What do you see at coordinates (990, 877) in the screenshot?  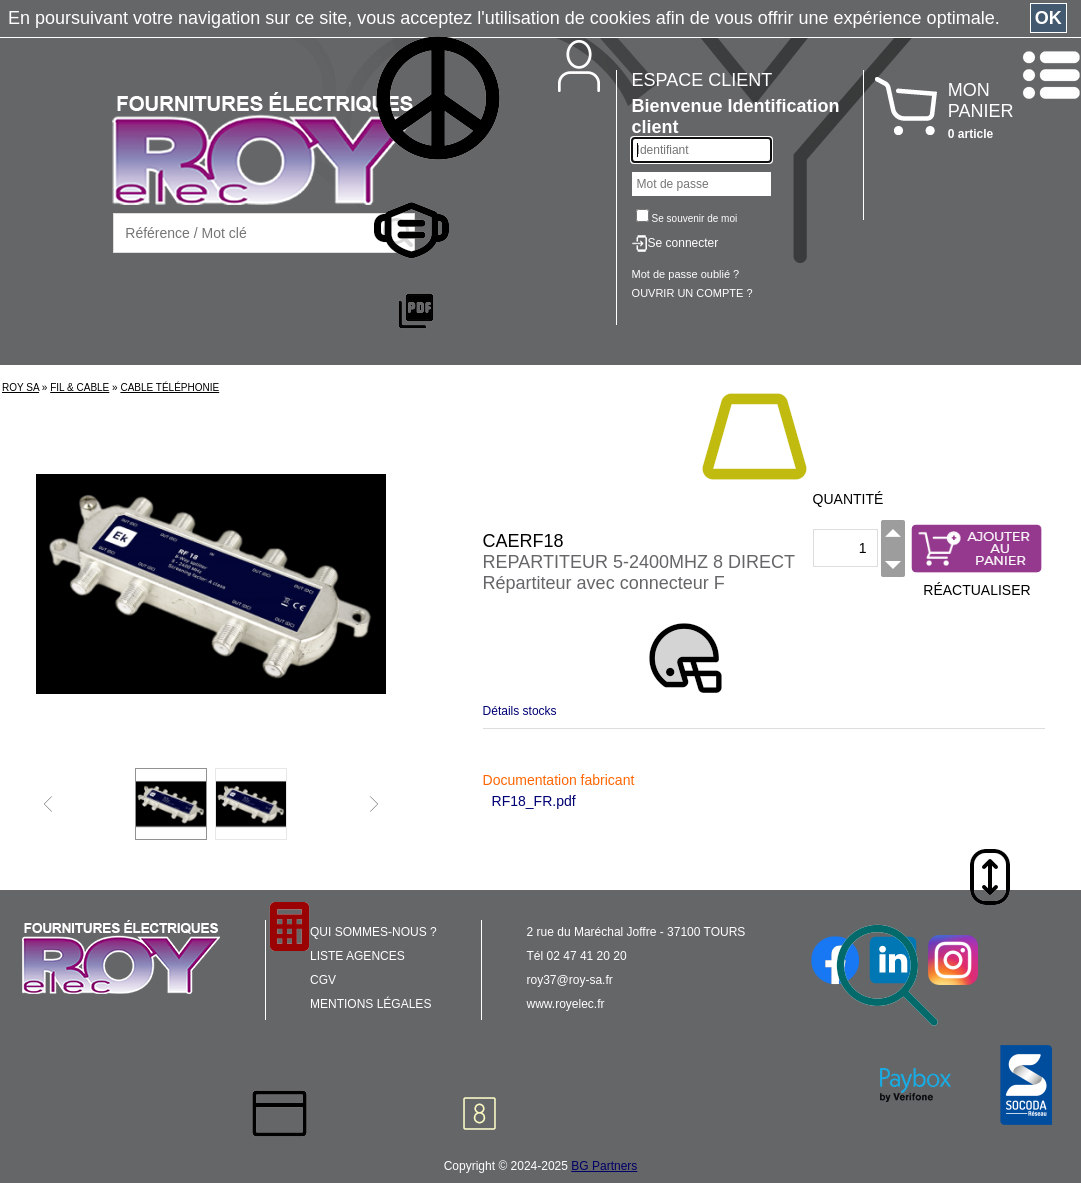 I see `scroll up and down on the page` at bounding box center [990, 877].